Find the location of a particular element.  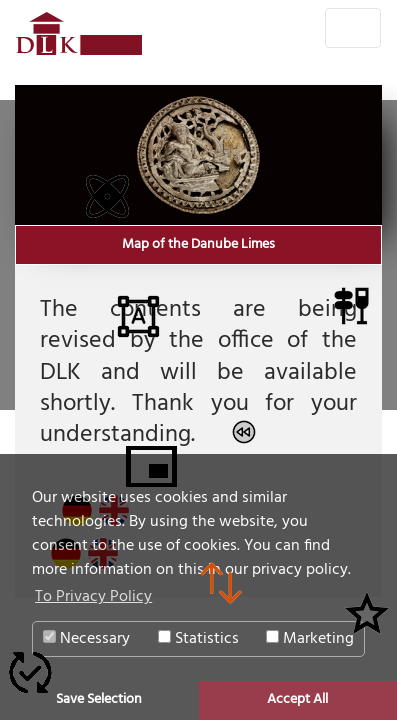

add to favorites is located at coordinates (367, 614).